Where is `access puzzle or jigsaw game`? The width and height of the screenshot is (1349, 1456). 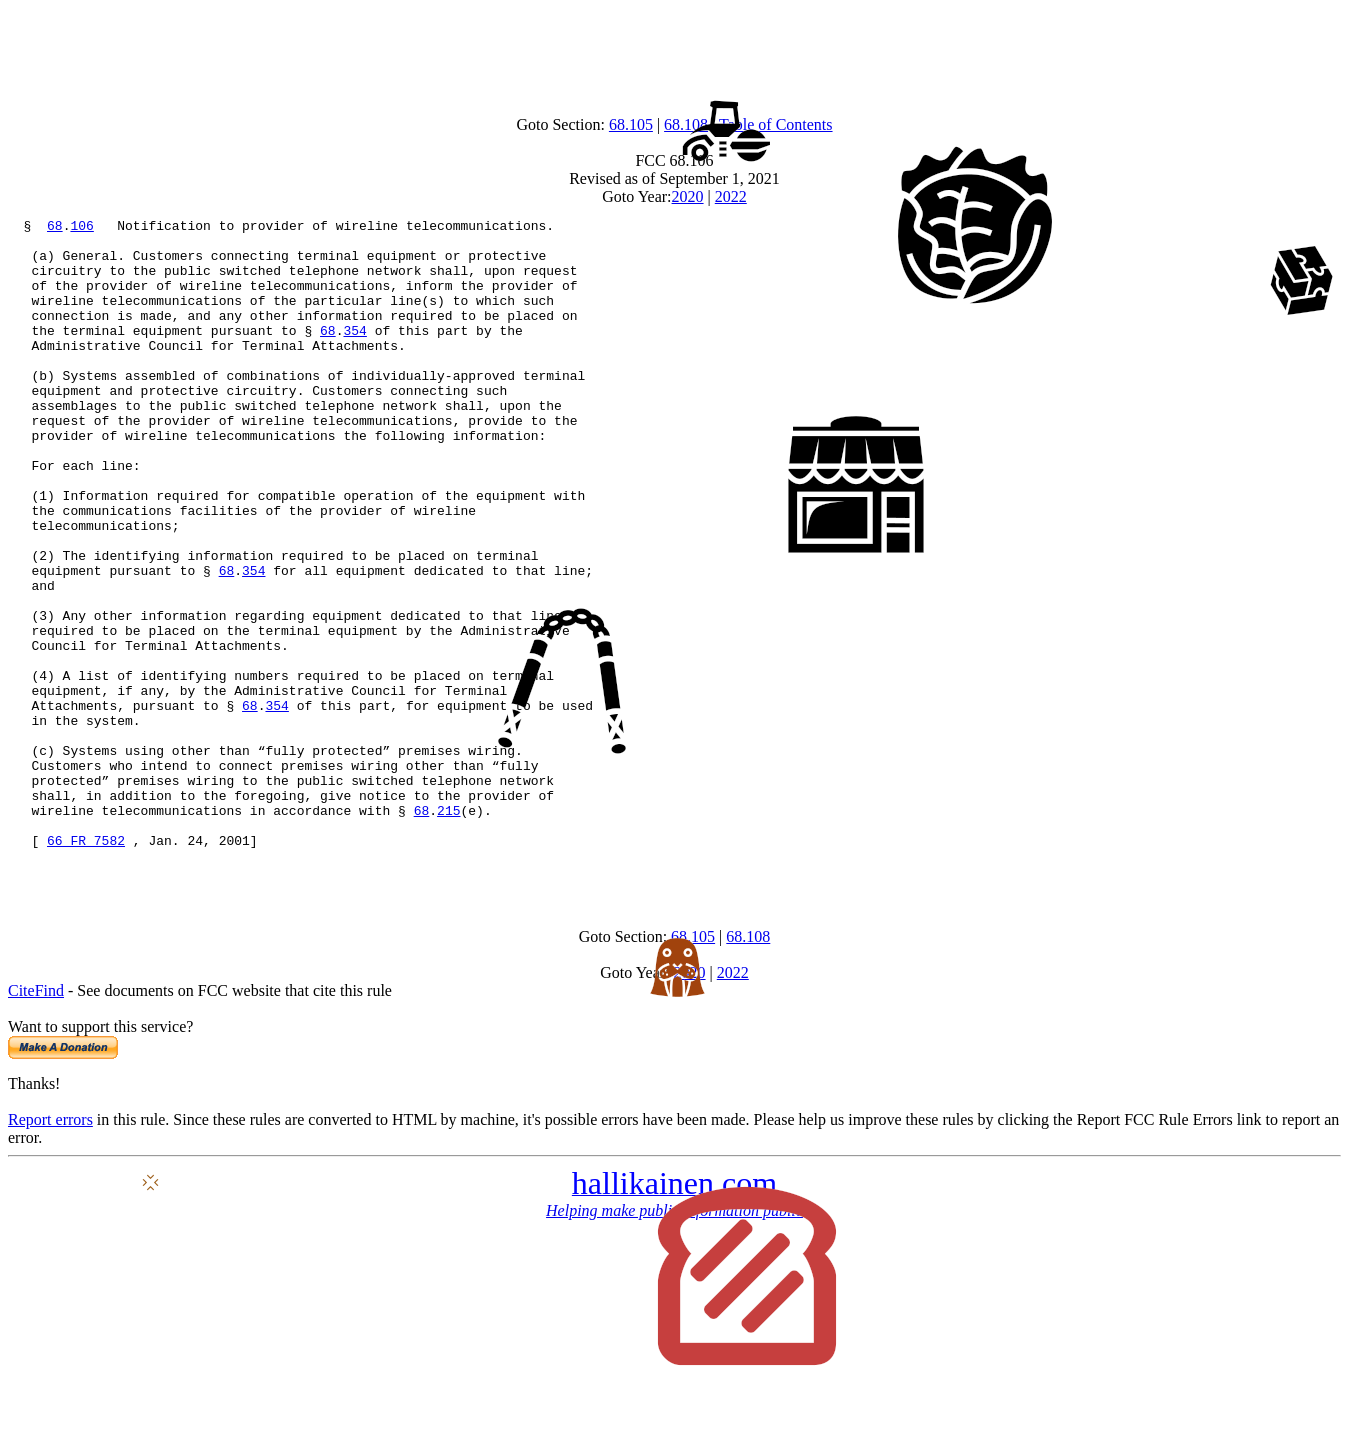
access puzzle or jigsaw game is located at coordinates (1301, 280).